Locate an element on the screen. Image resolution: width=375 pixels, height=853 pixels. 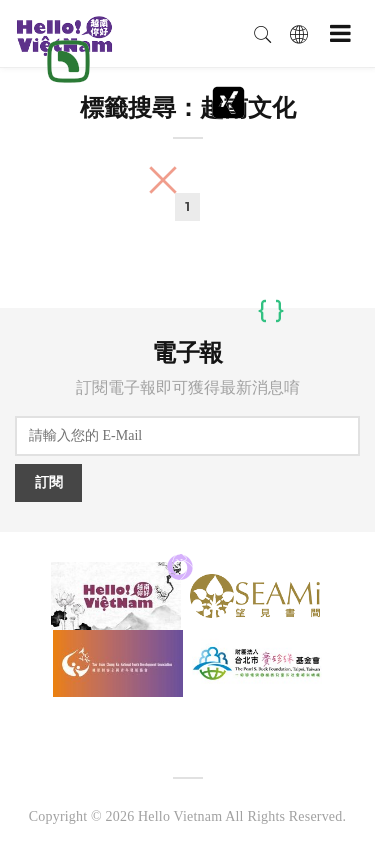
close or dismiss the current window is located at coordinates (163, 180).